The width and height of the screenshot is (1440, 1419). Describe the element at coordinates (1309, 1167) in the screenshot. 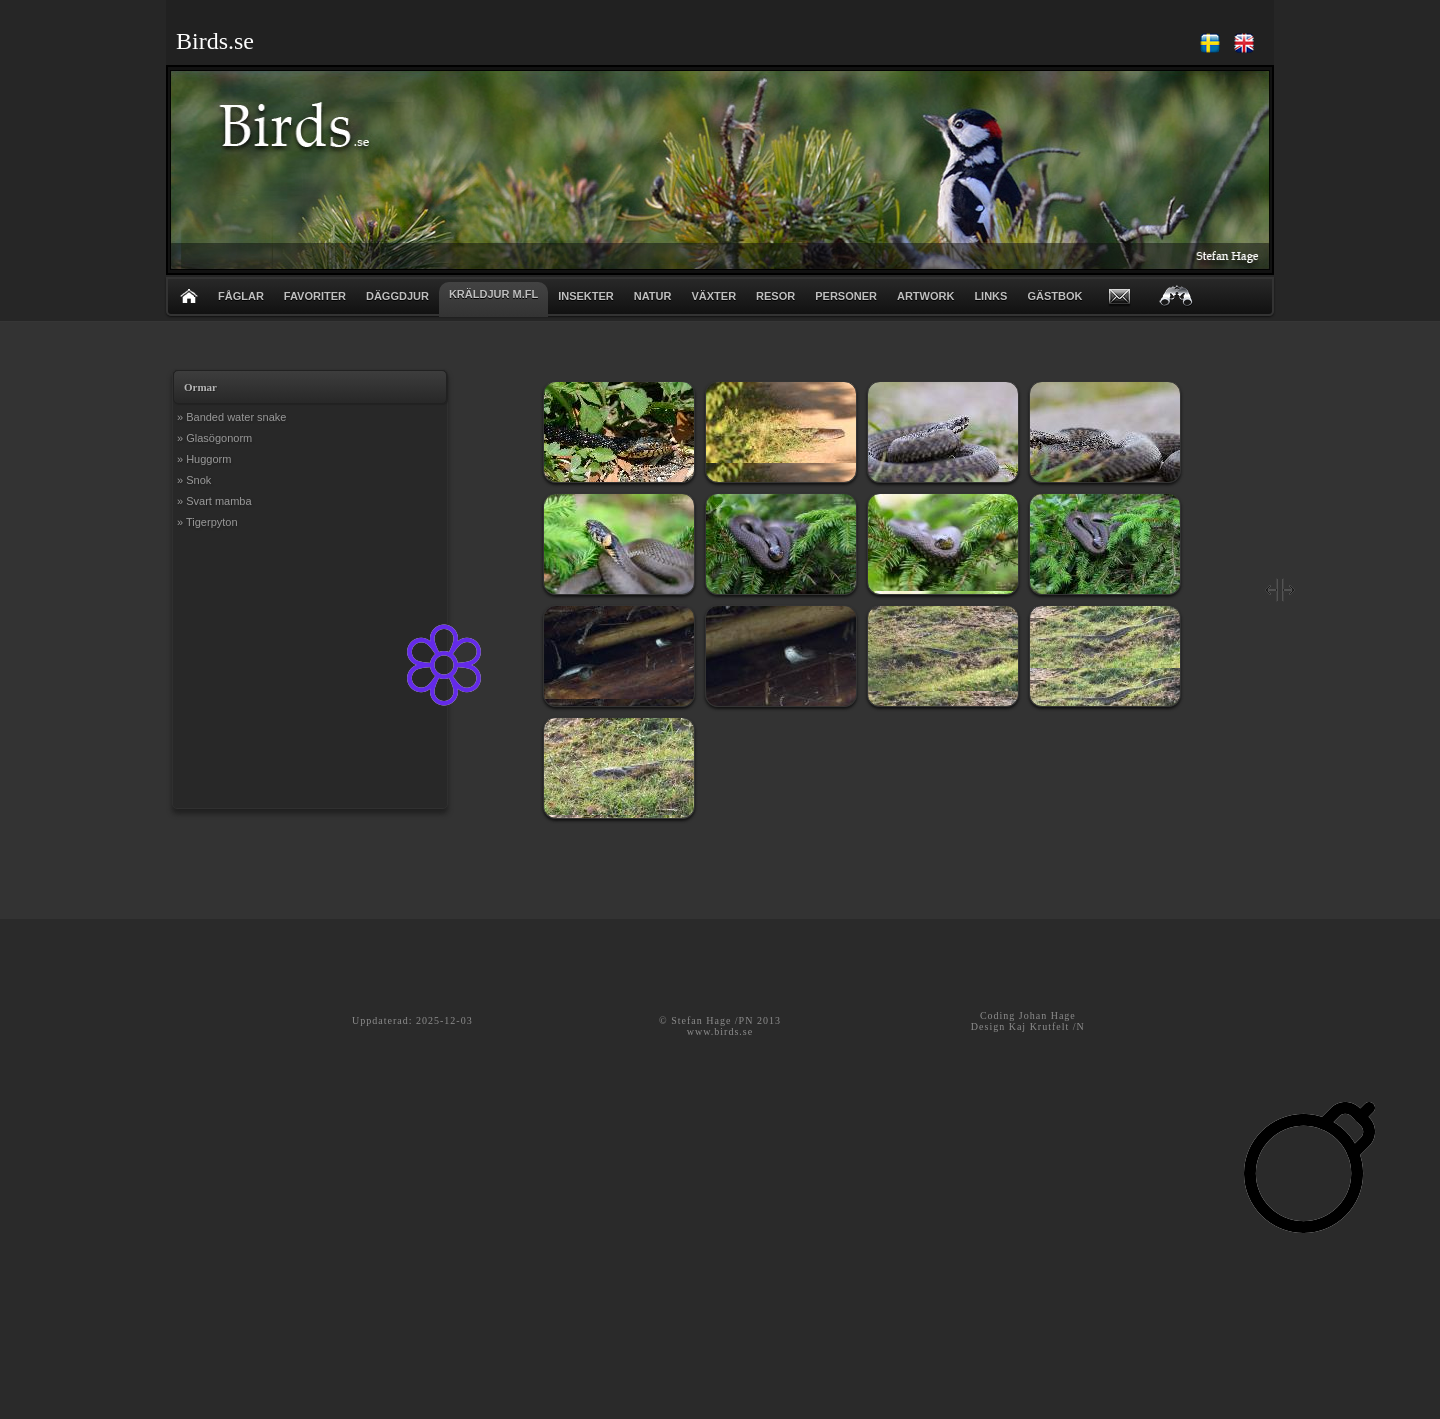

I see `indicates a destructive or dangerous action` at that location.